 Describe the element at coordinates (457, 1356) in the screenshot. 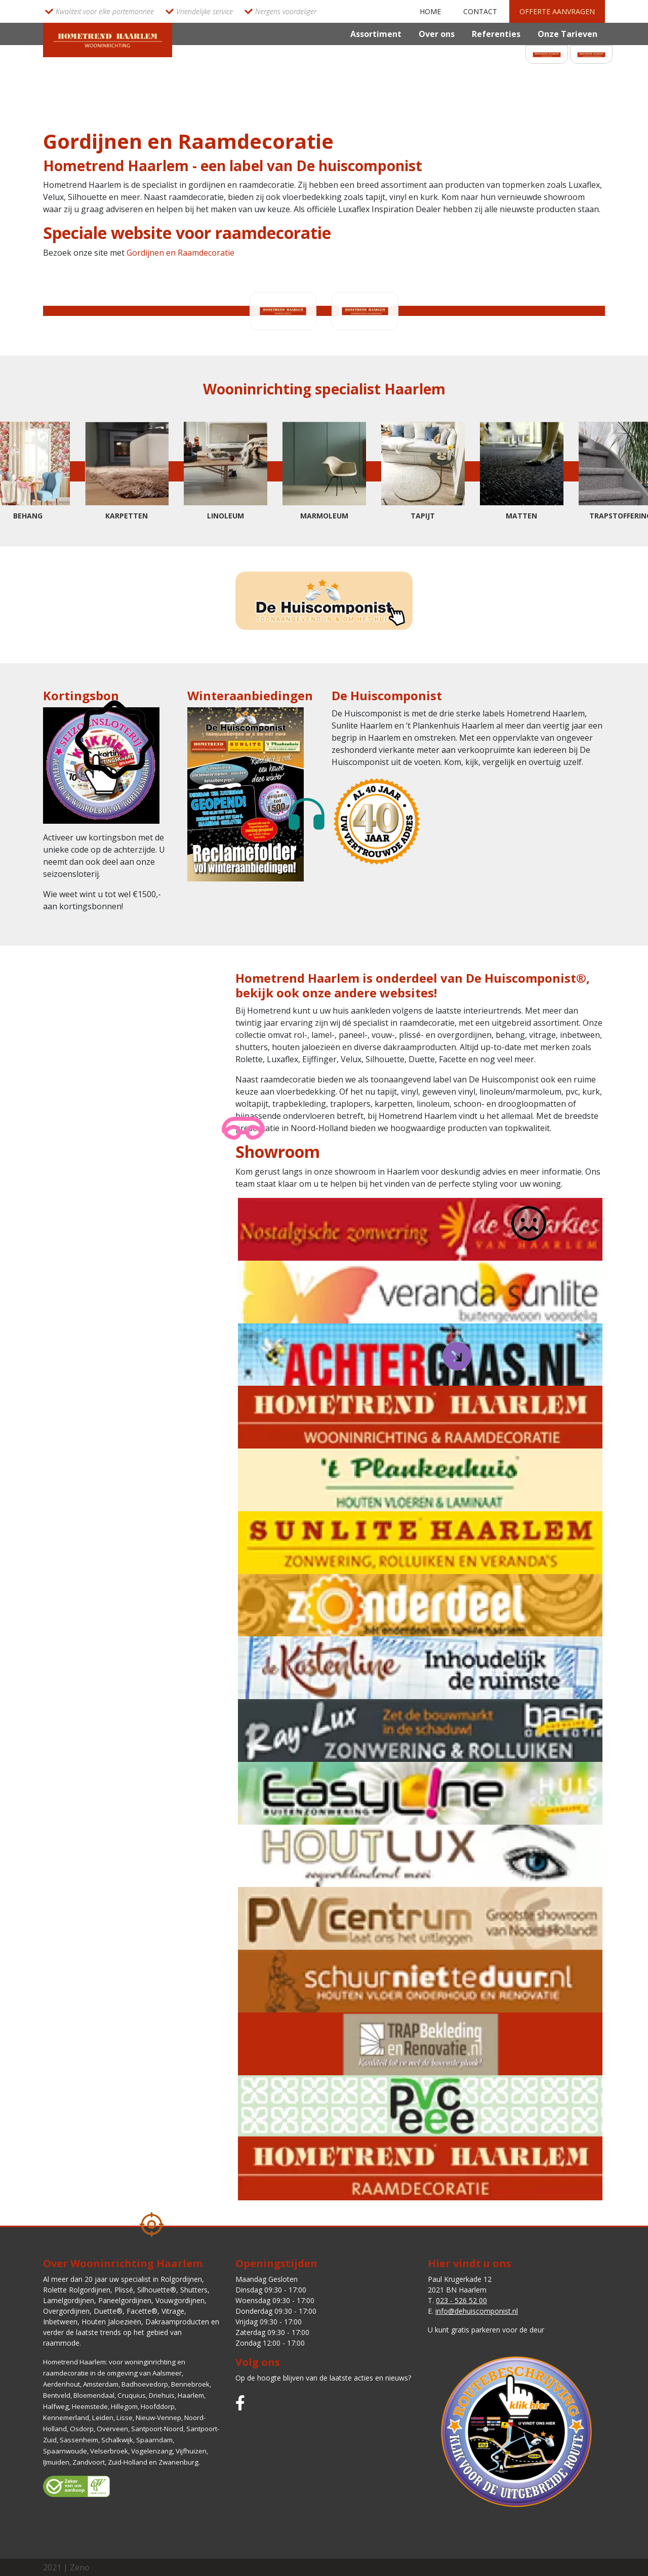

I see `navigate to the next section below` at that location.